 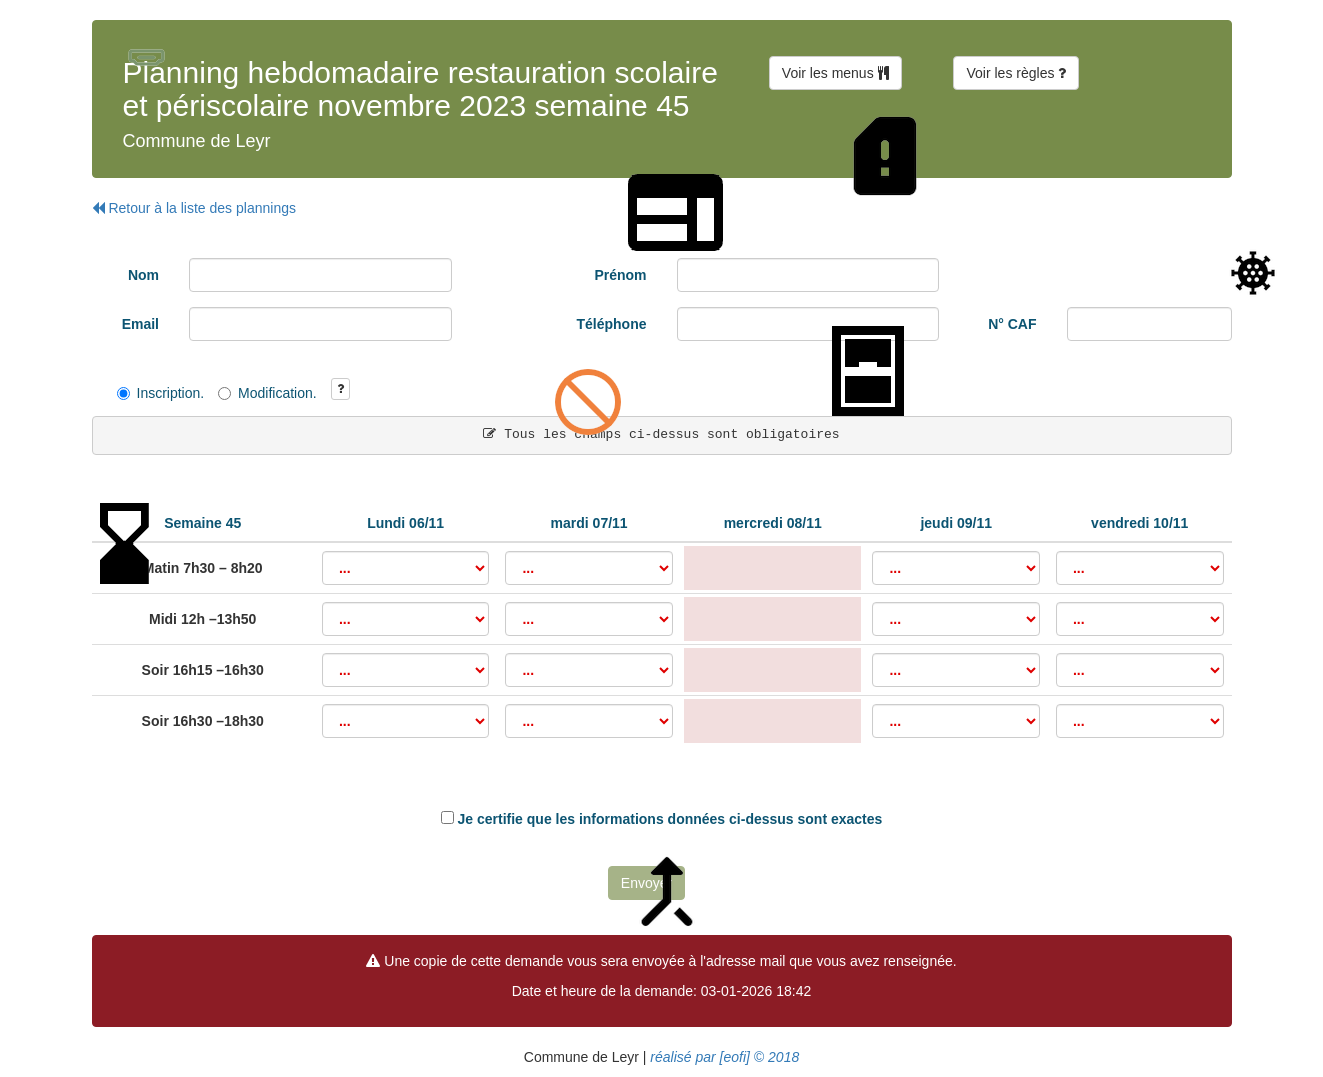 What do you see at coordinates (1253, 273) in the screenshot?
I see `view coronavirus or COVID-19 related information` at bounding box center [1253, 273].